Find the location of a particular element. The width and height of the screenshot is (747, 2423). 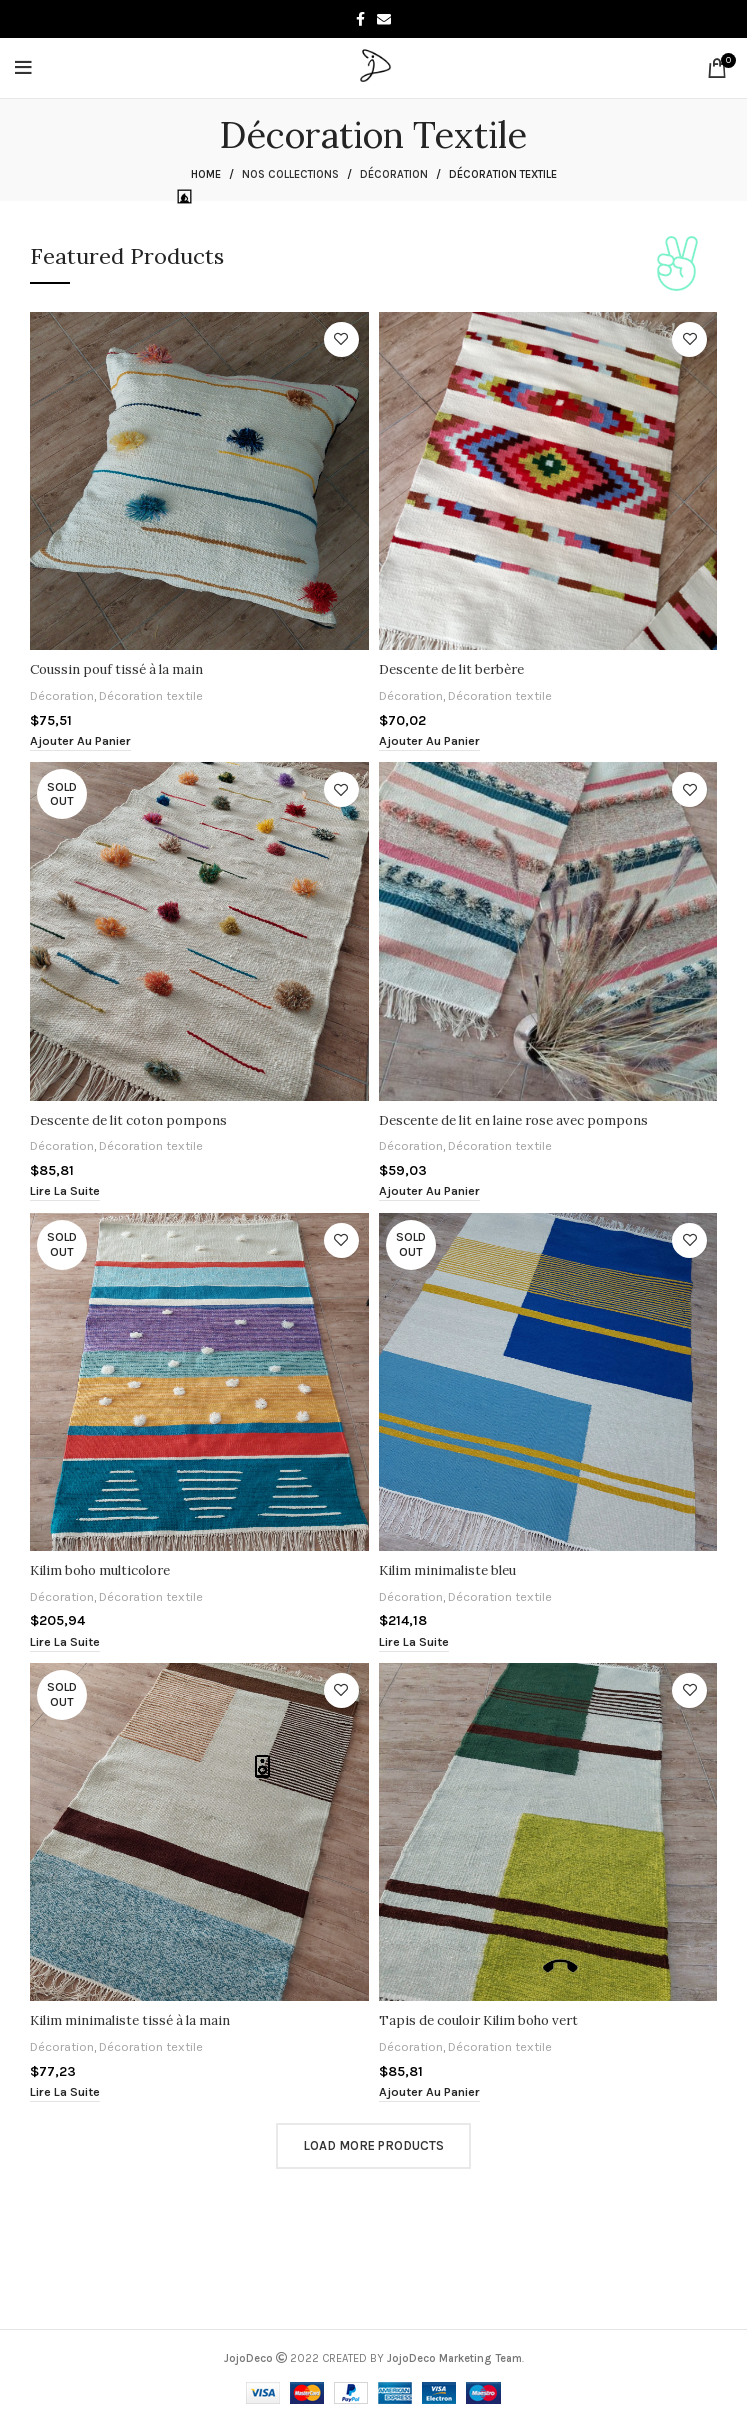

access fireplace or heating controls is located at coordinates (184, 196).